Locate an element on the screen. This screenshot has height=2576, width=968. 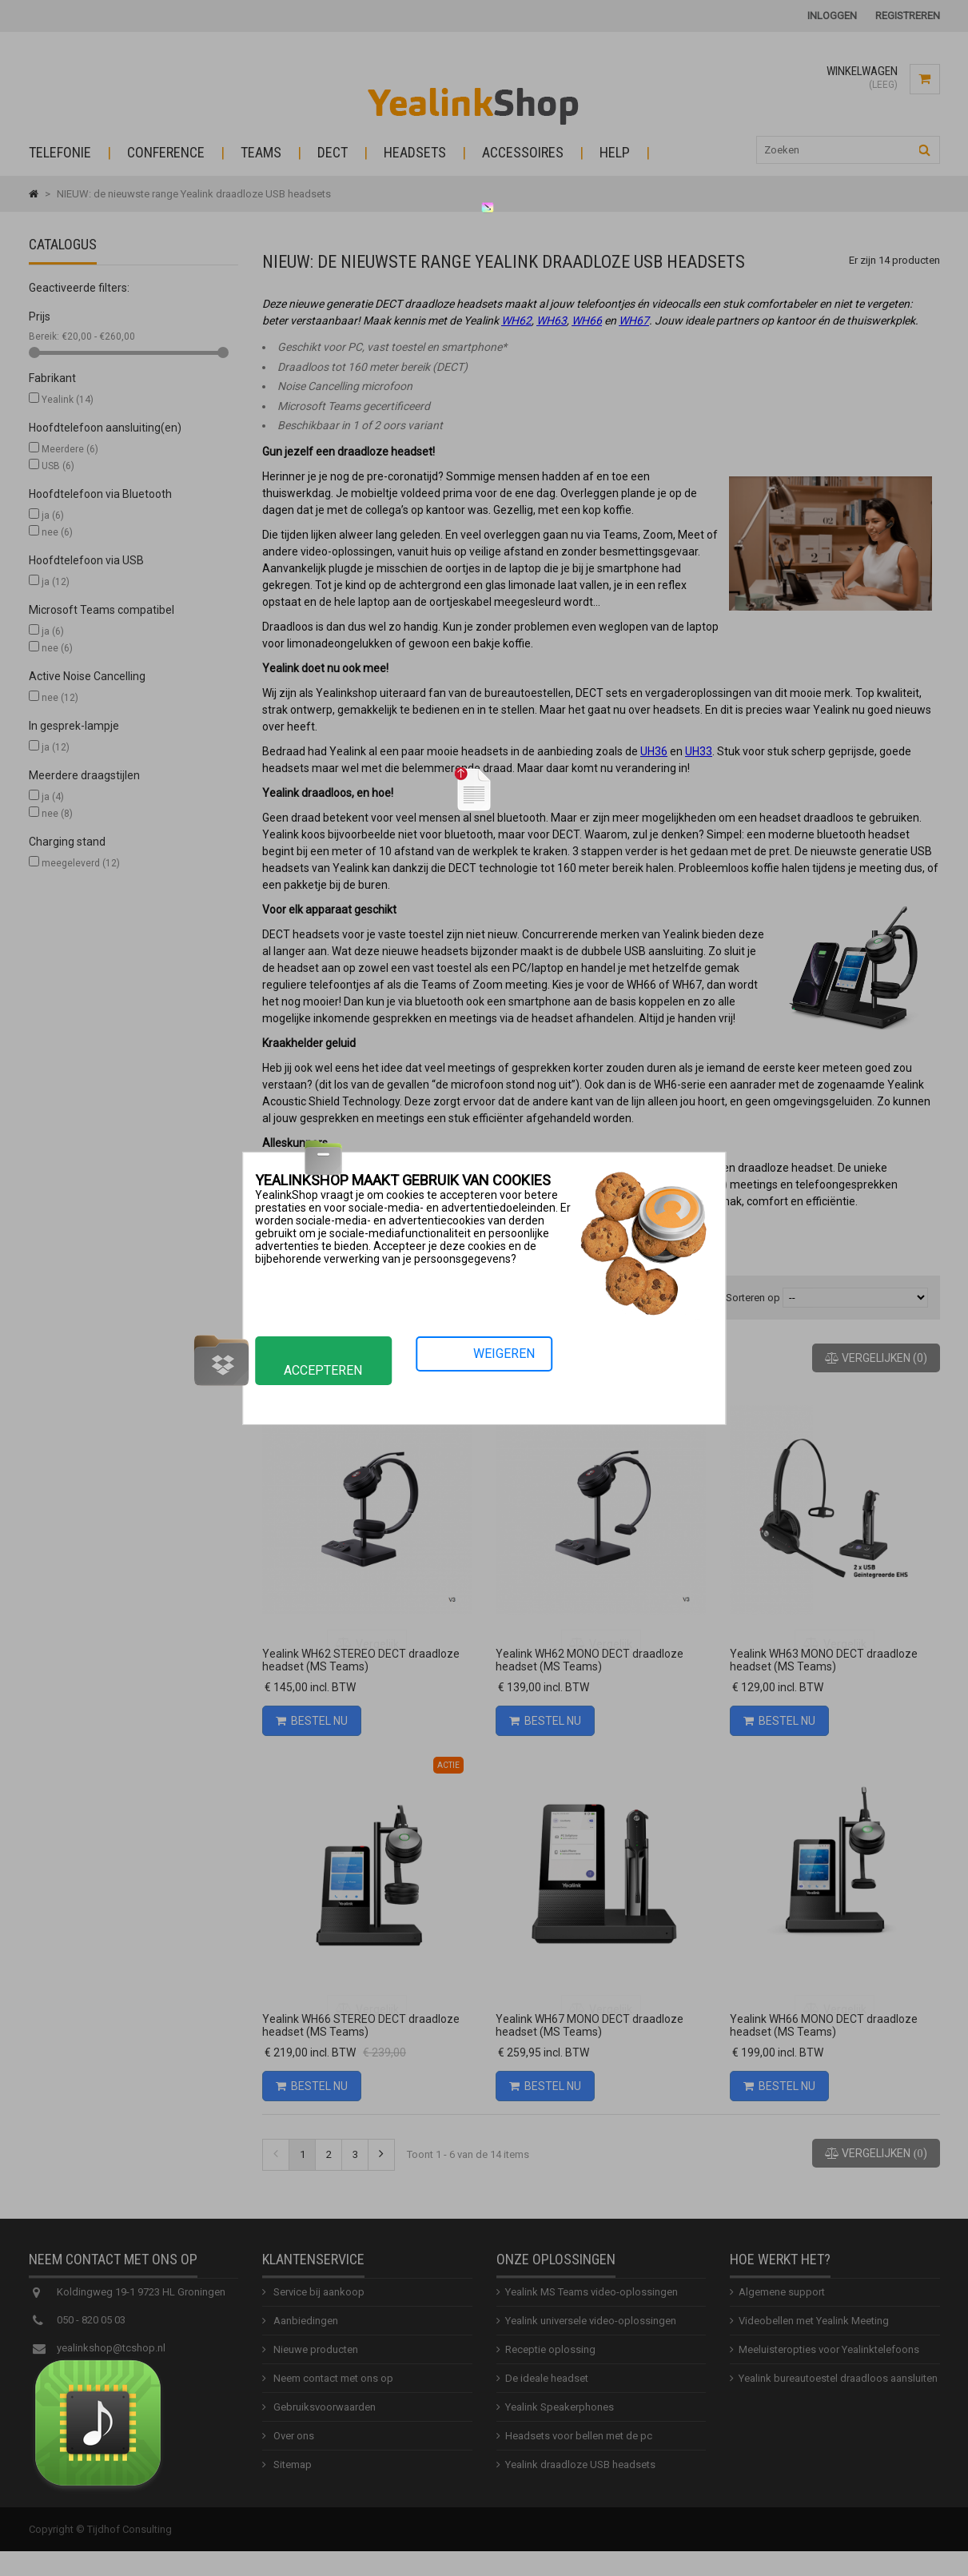
audio card or sound hardware device is located at coordinates (98, 2423).